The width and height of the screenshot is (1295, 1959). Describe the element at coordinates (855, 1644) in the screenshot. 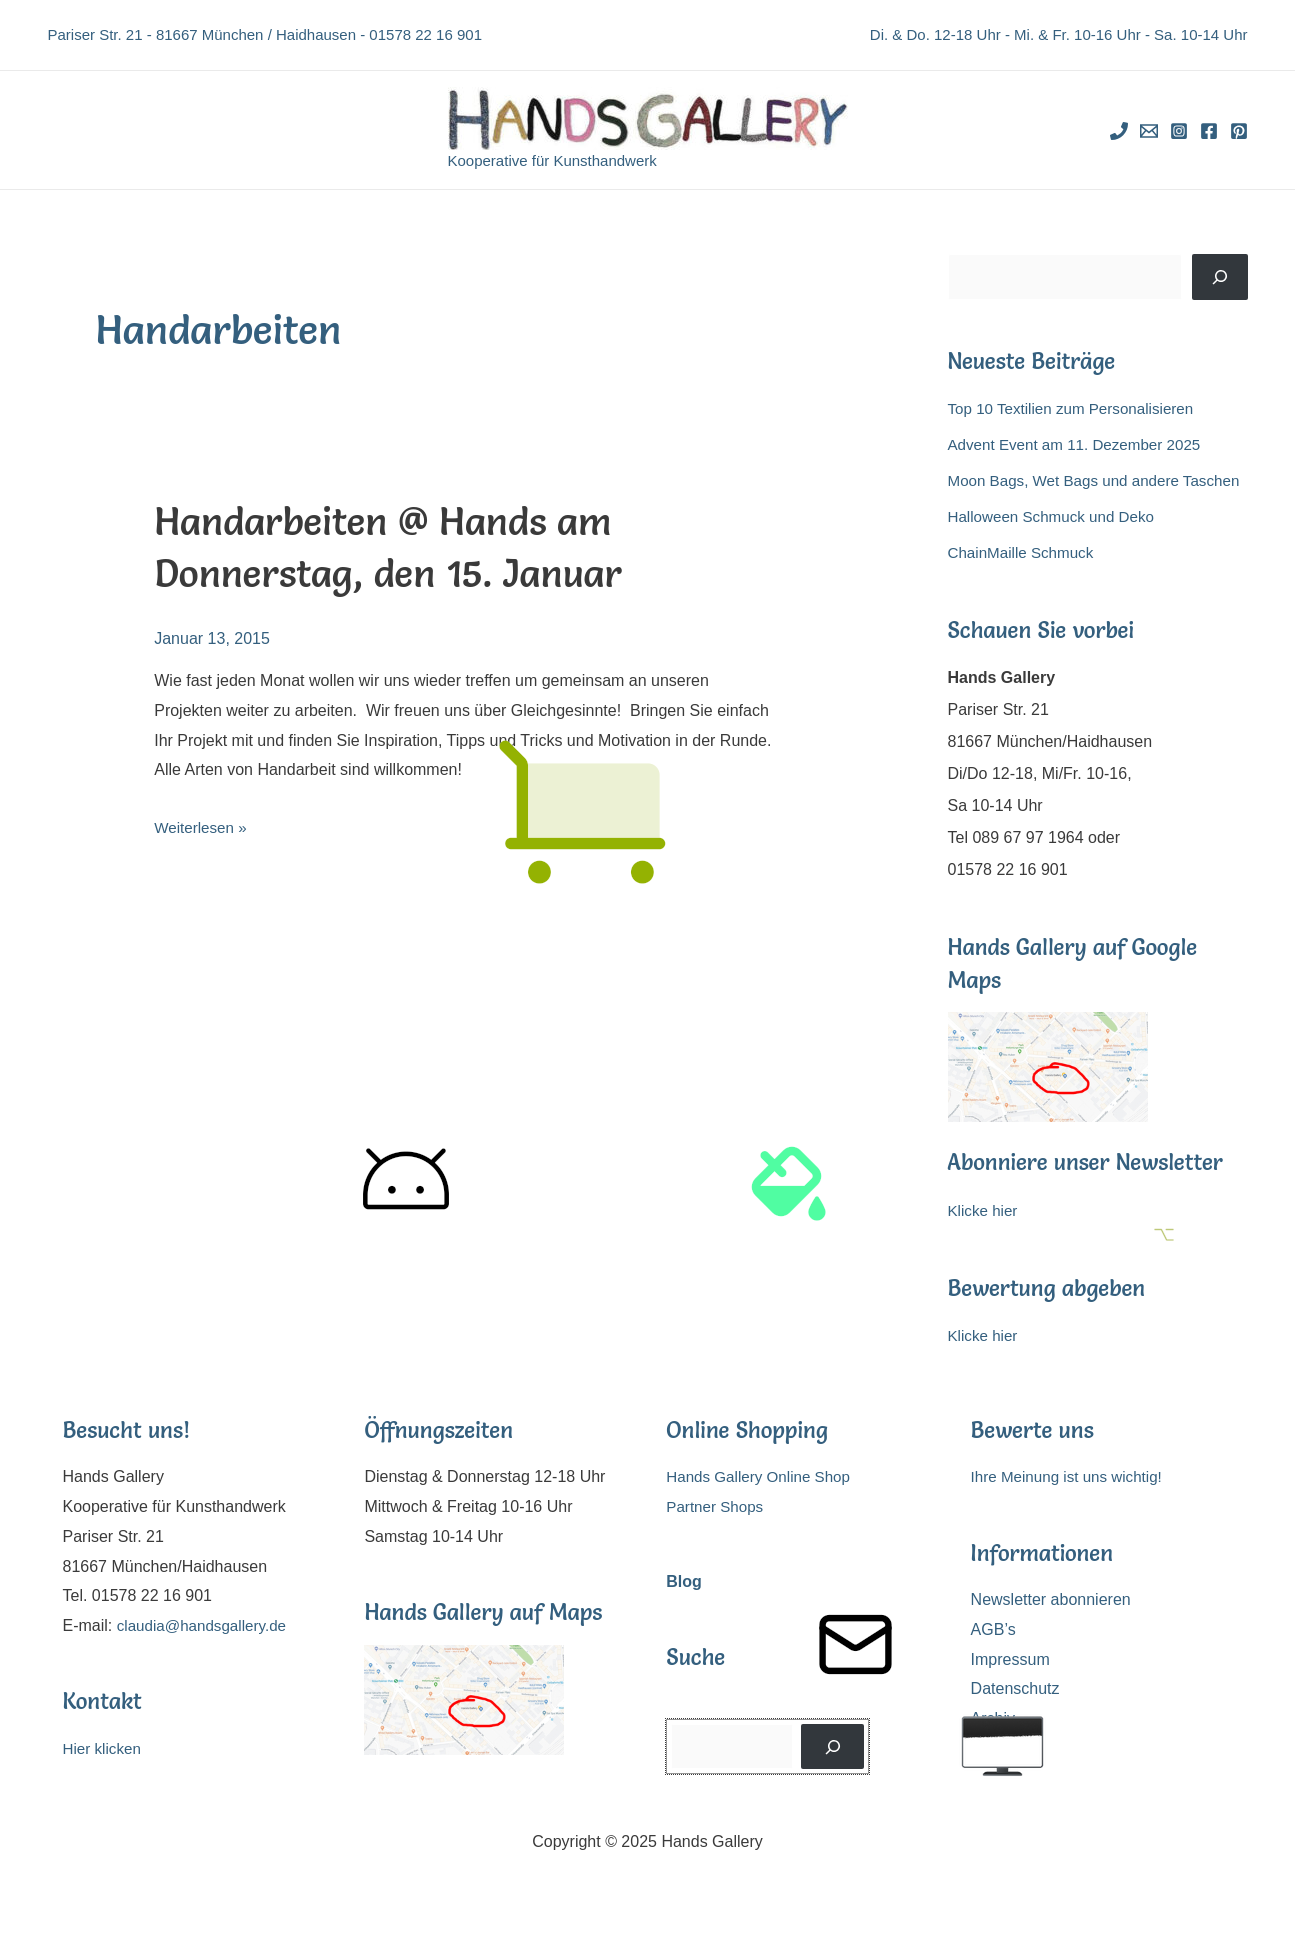

I see `open your email inbox` at that location.